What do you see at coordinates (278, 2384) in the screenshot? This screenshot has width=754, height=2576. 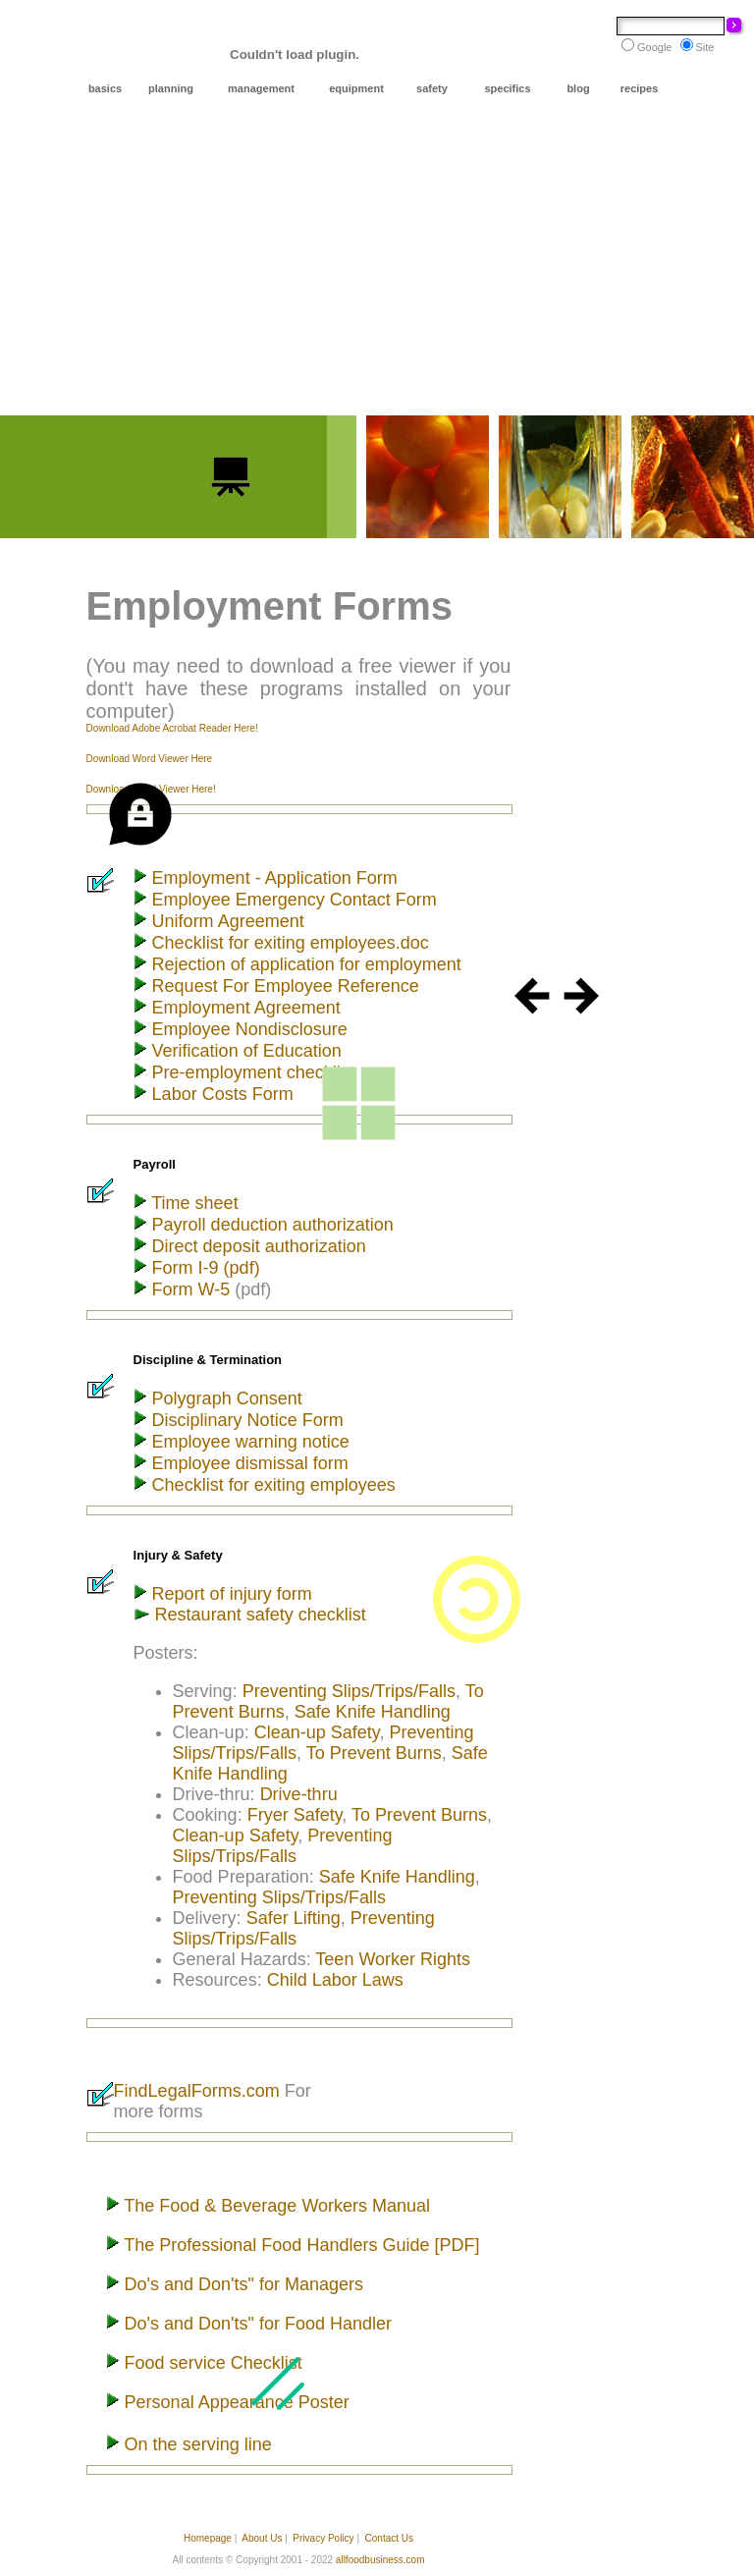 I see `shadcn/ui component library logo` at bounding box center [278, 2384].